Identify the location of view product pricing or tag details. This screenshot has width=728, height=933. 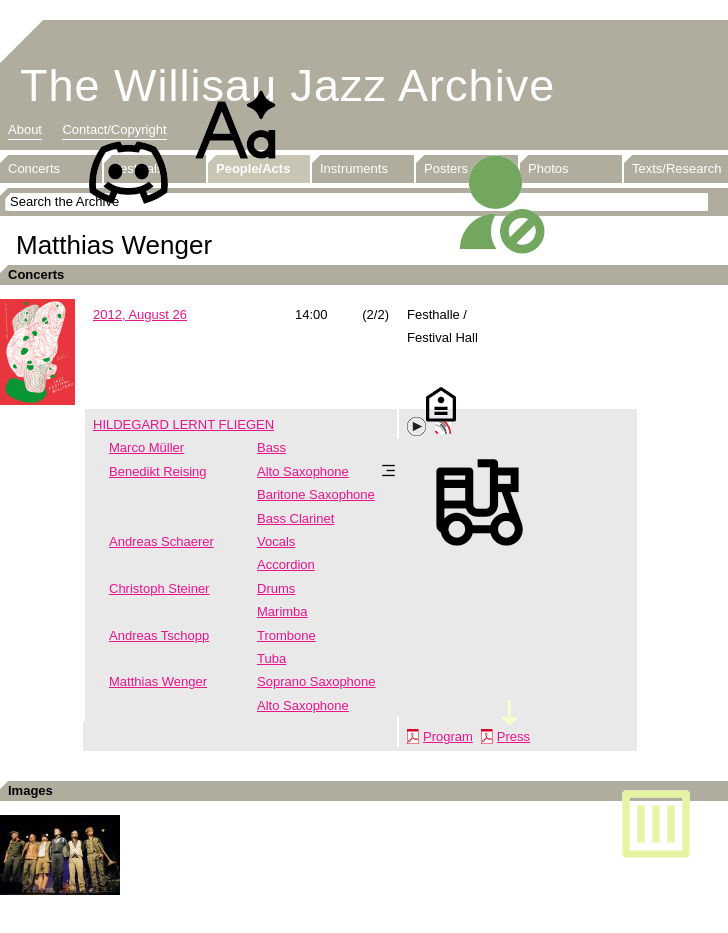
(441, 405).